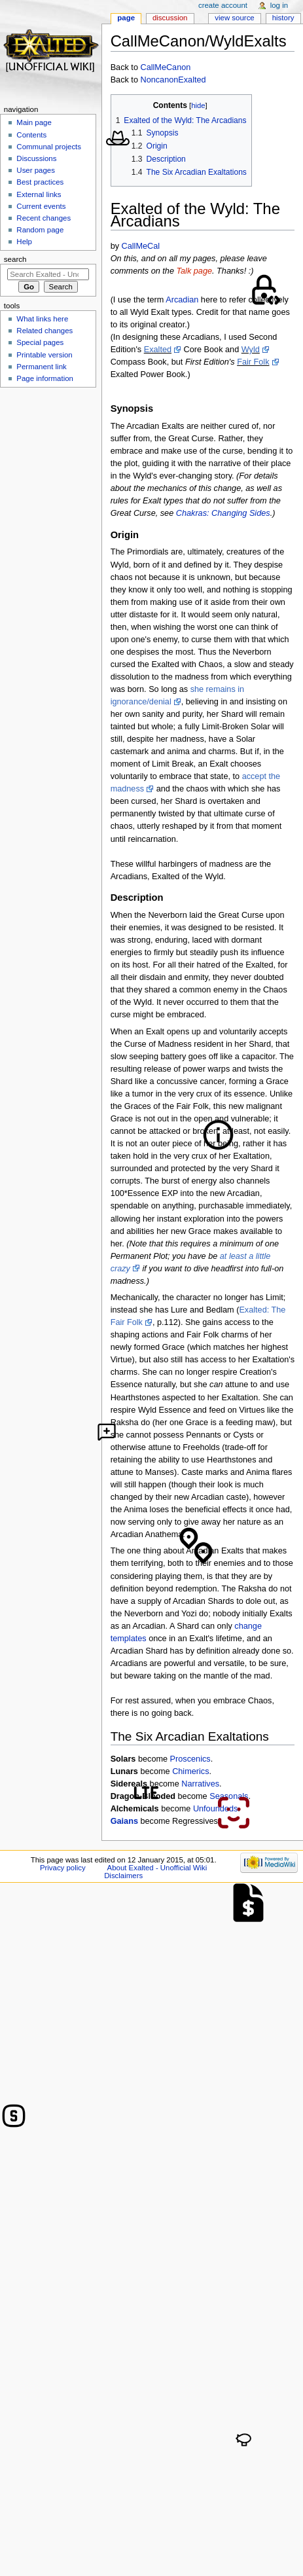 Image resolution: width=303 pixels, height=2576 pixels. Describe the element at coordinates (118, 139) in the screenshot. I see `select western or country theme` at that location.